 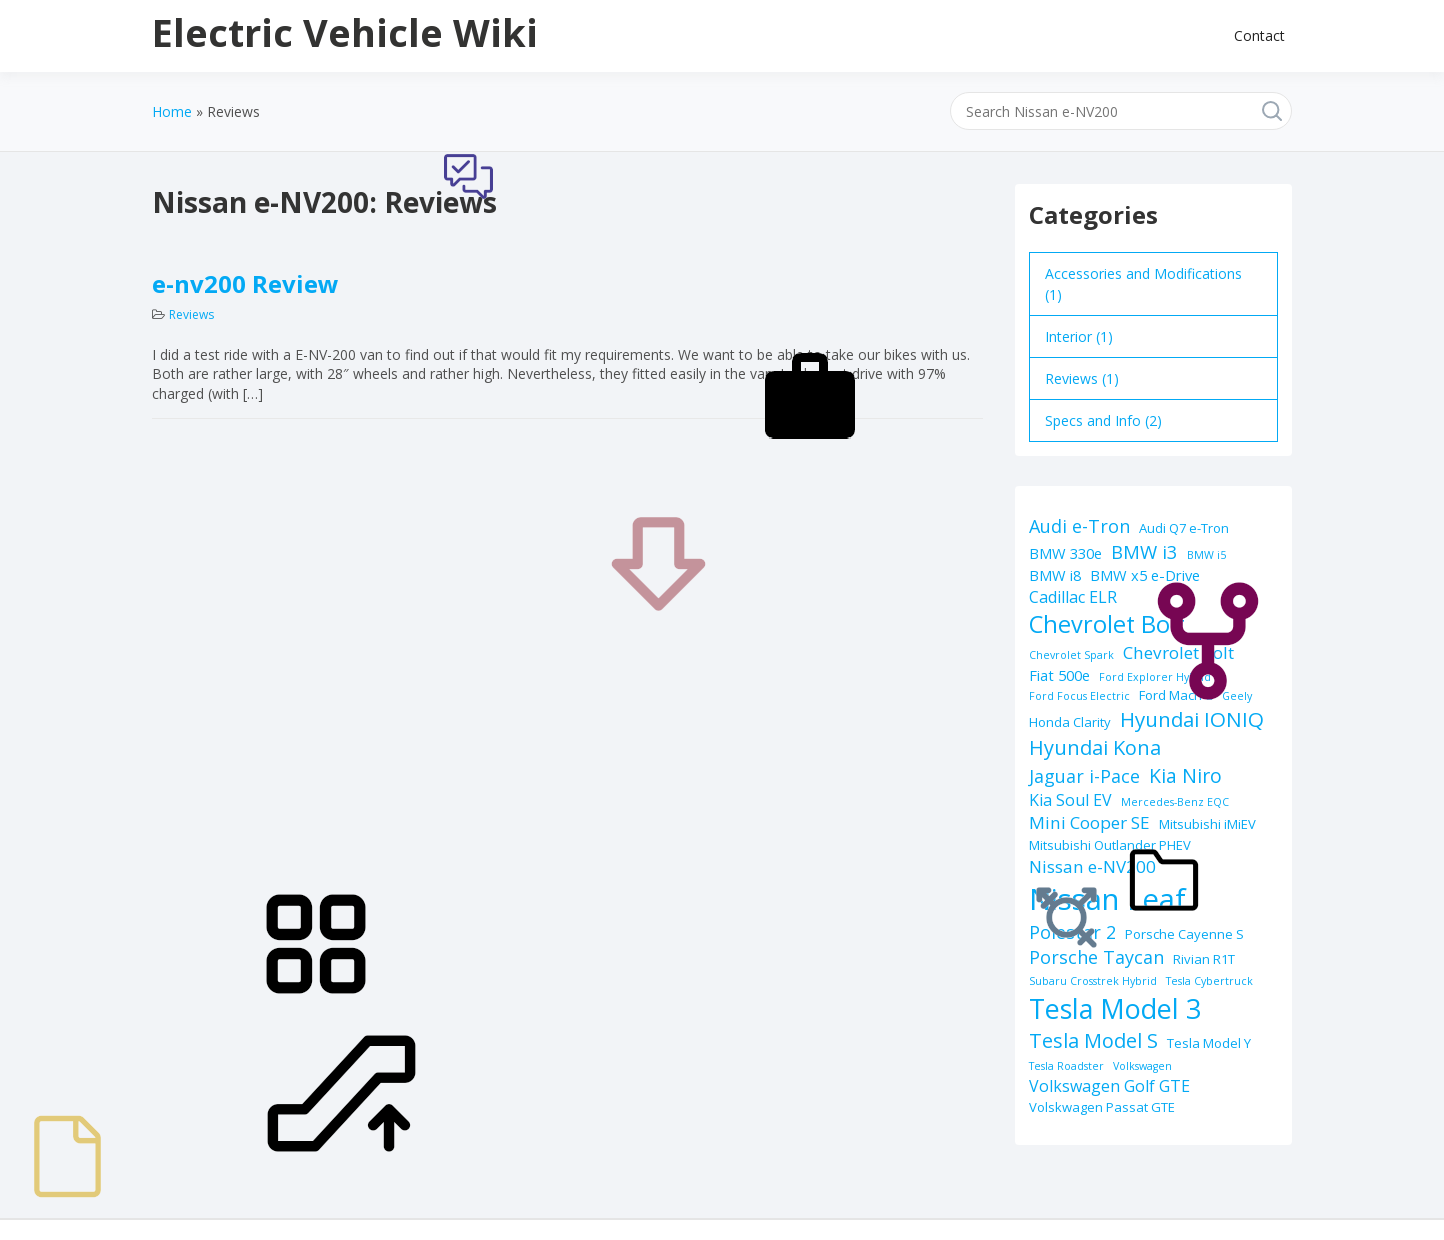 I want to click on download a file or content, so click(x=658, y=560).